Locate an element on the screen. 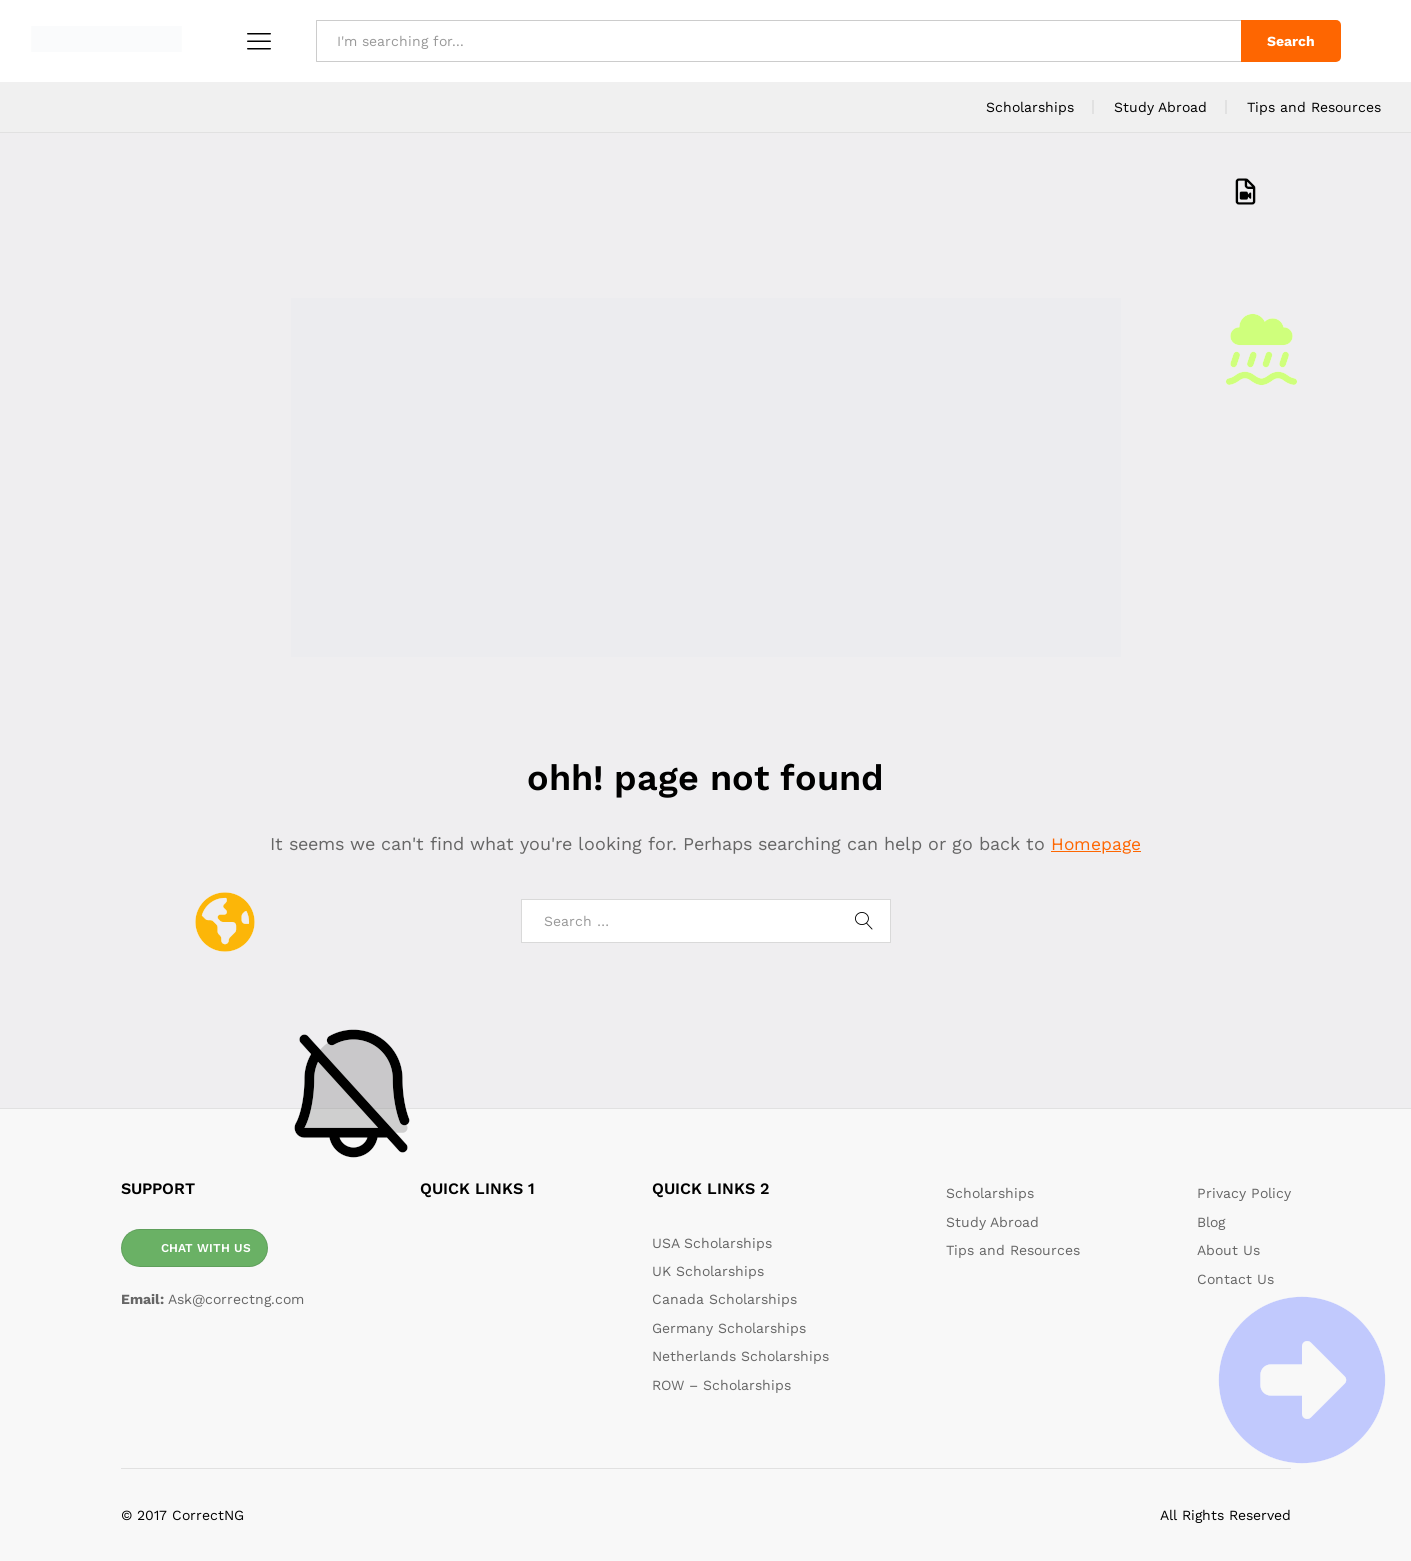 The image size is (1411, 1561). view video file is located at coordinates (1245, 191).